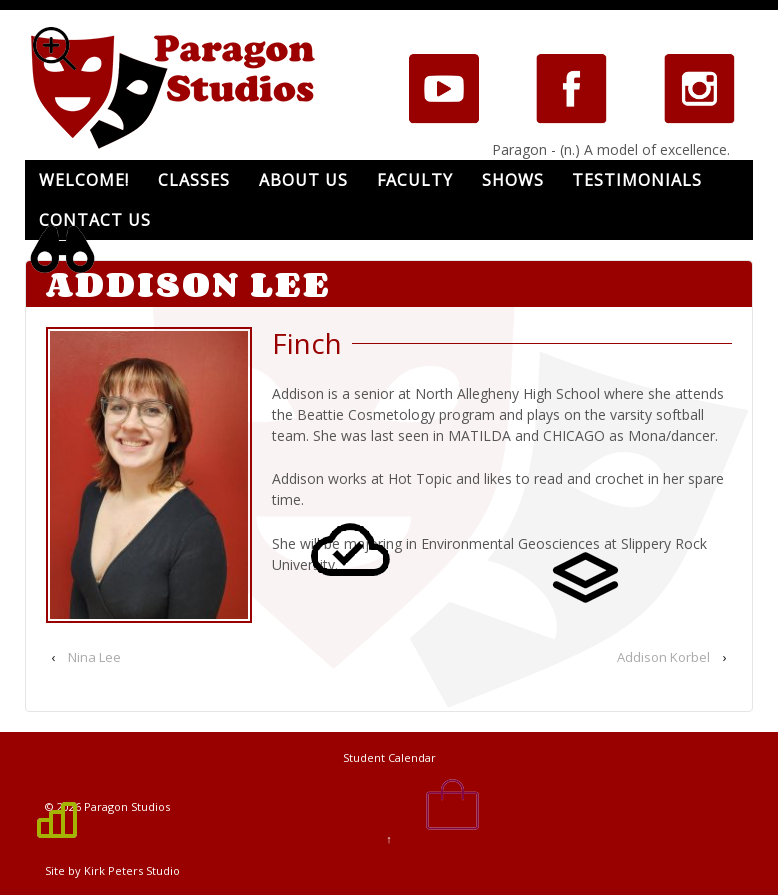  Describe the element at coordinates (452, 807) in the screenshot. I see `view your shopping bag` at that location.